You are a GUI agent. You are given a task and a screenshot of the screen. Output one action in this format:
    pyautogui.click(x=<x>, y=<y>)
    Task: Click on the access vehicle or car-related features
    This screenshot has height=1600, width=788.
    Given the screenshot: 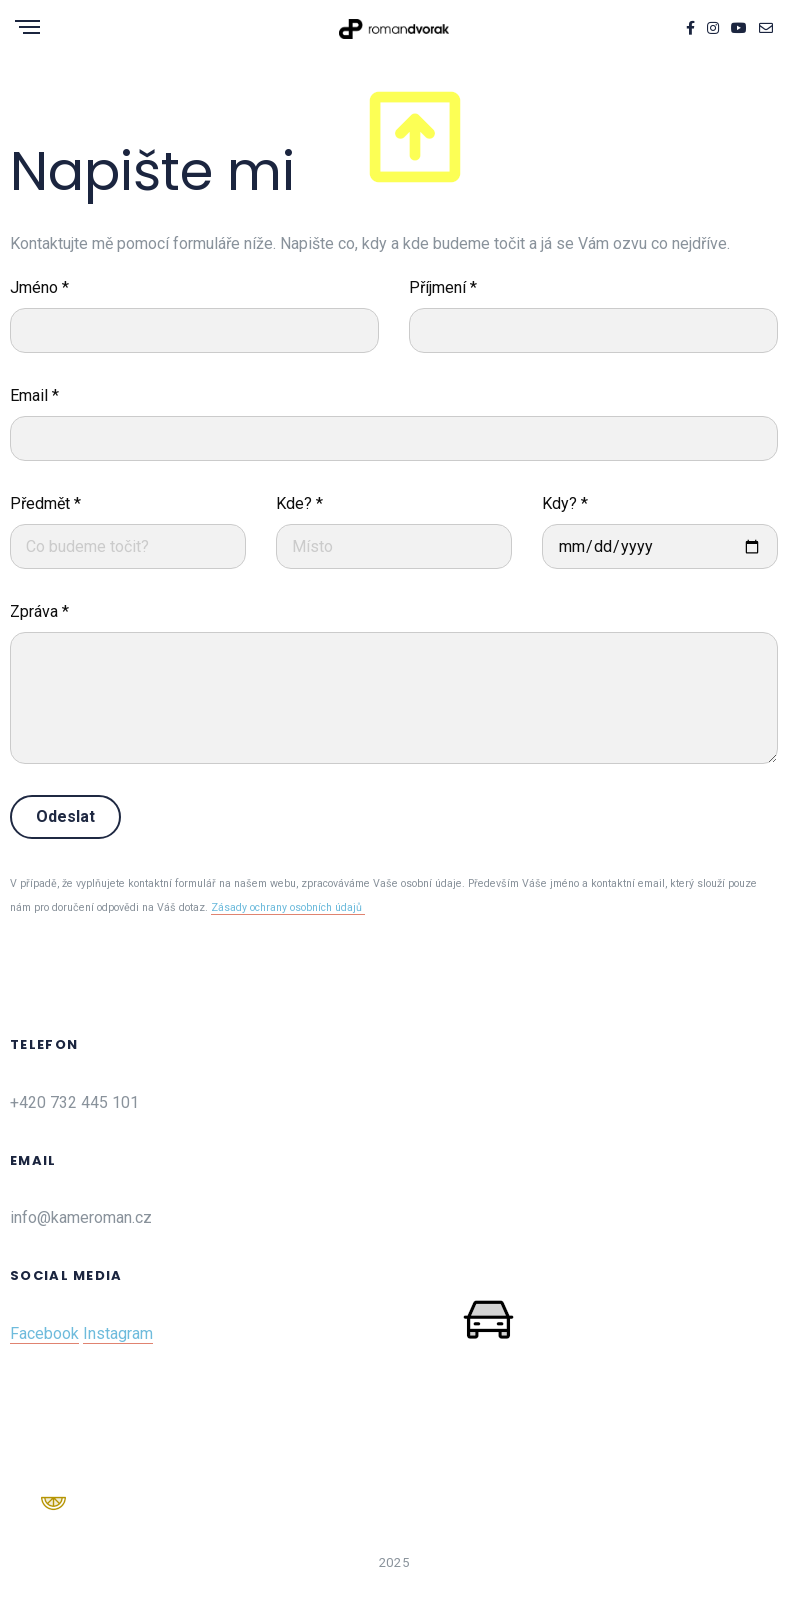 What is the action you would take?
    pyautogui.click(x=488, y=1320)
    